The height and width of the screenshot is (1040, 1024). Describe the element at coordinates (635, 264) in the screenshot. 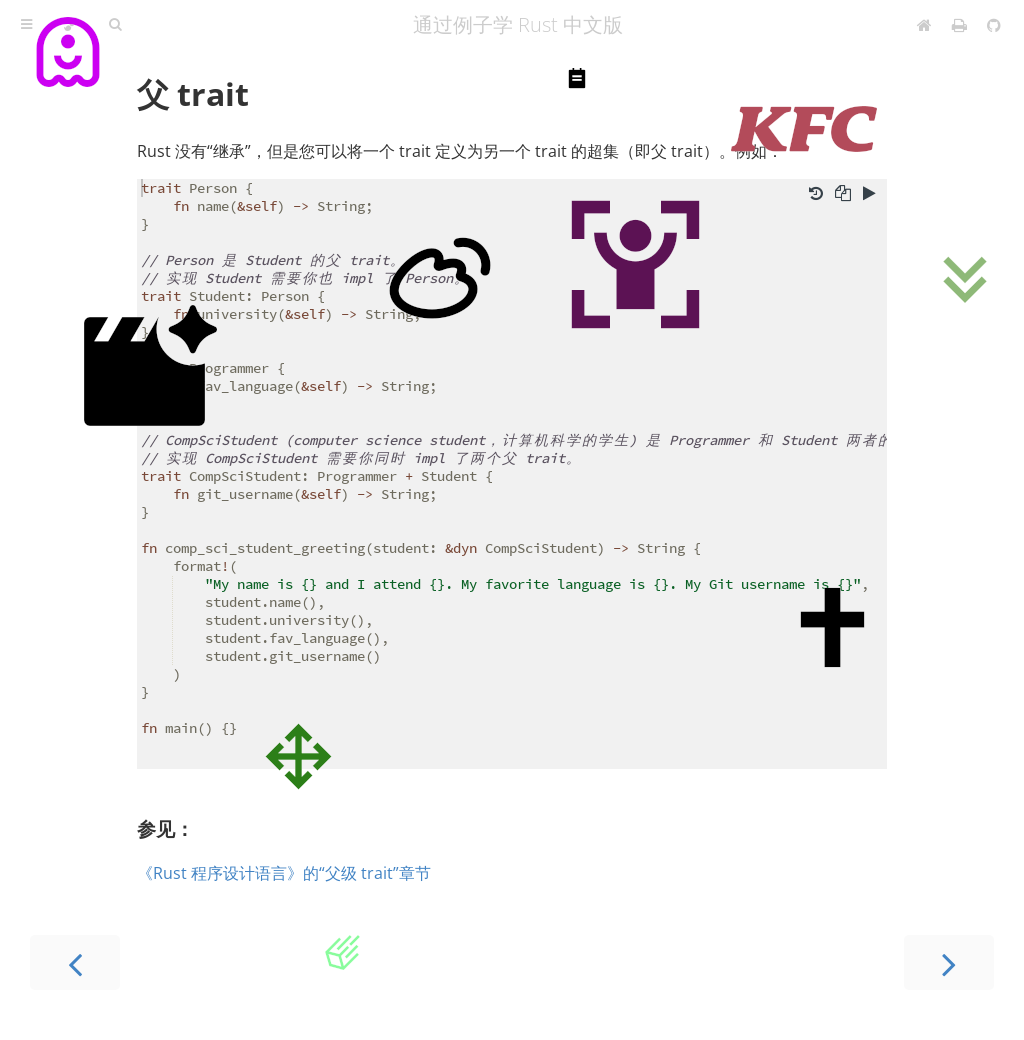

I see `scan or verify body biometrics` at that location.